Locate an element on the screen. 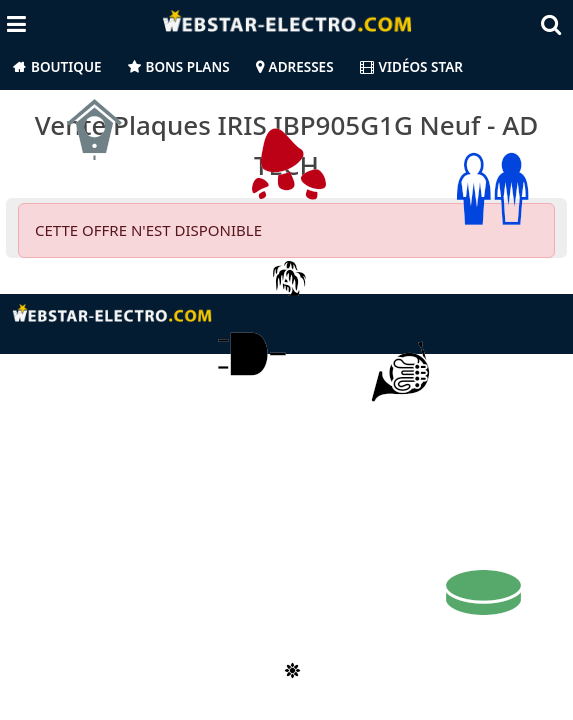 The height and width of the screenshot is (720, 573). browse mushroom or fungi identification is located at coordinates (289, 164).